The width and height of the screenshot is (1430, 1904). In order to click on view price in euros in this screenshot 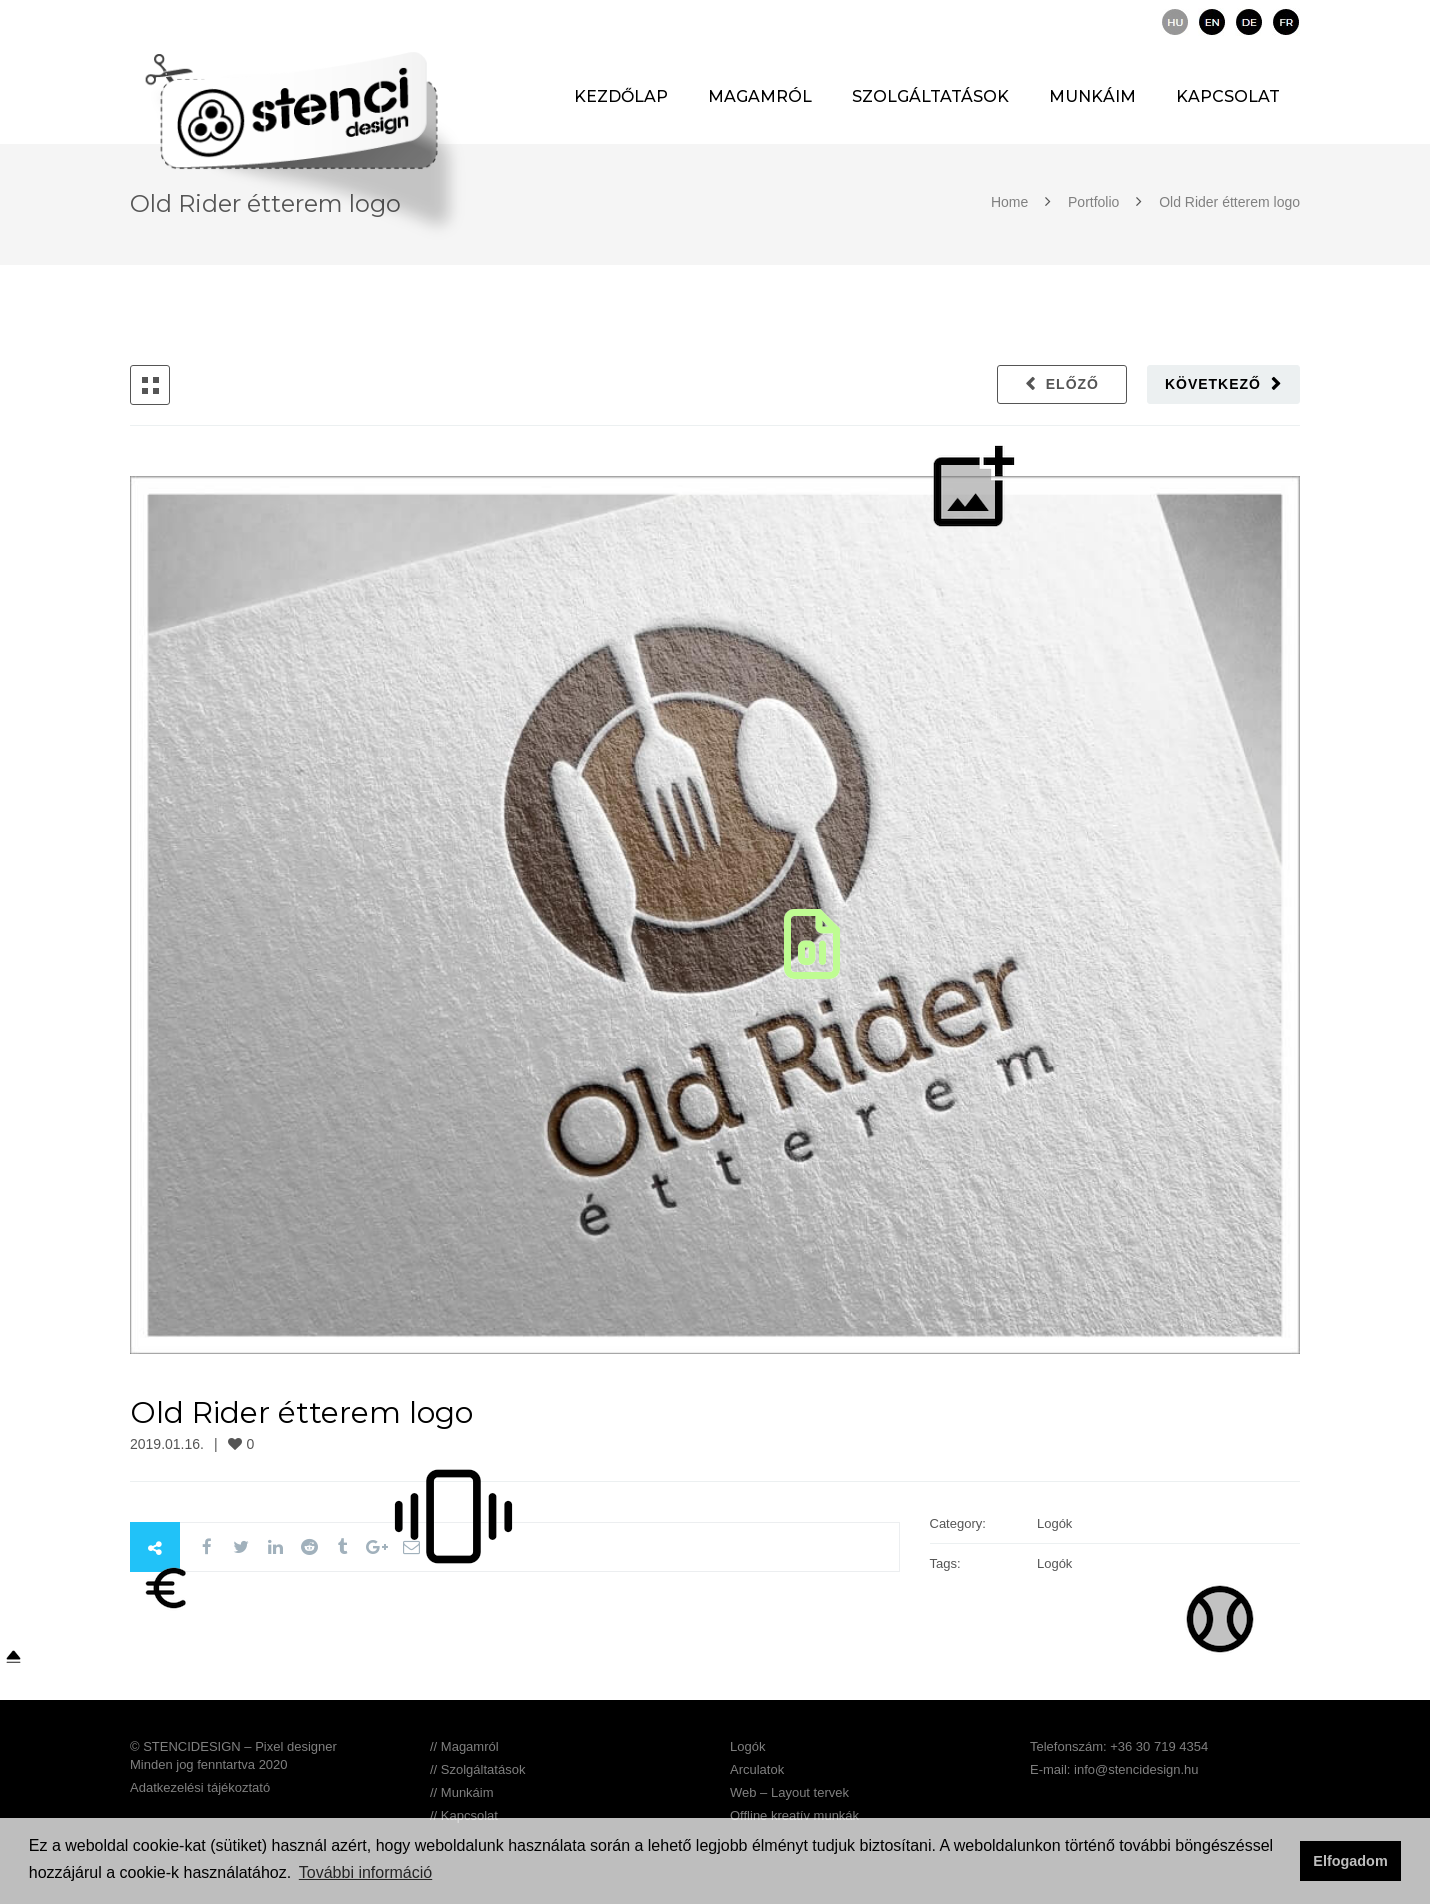, I will do `click(167, 1588)`.